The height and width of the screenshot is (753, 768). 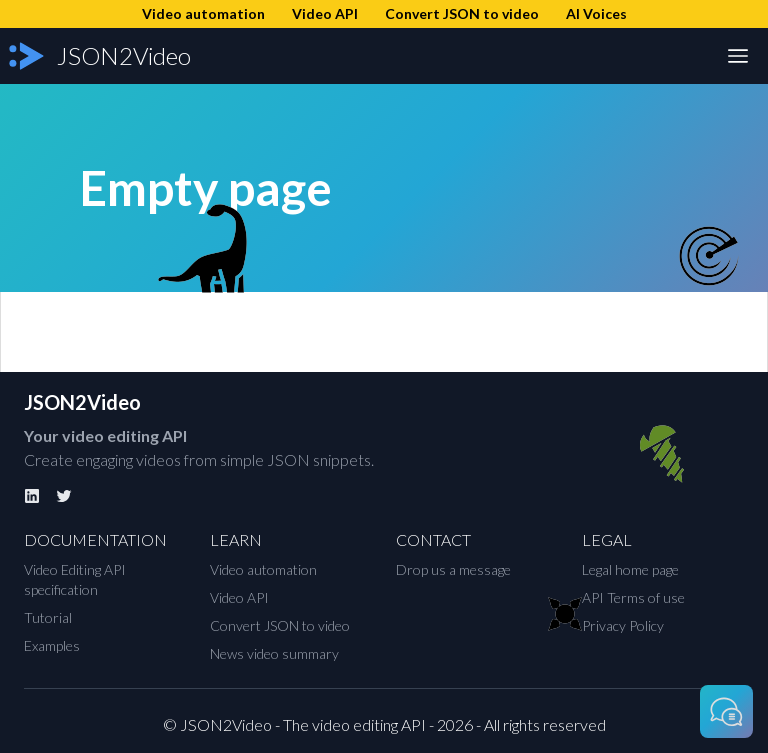 What do you see at coordinates (662, 454) in the screenshot?
I see `hardware or tools category` at bounding box center [662, 454].